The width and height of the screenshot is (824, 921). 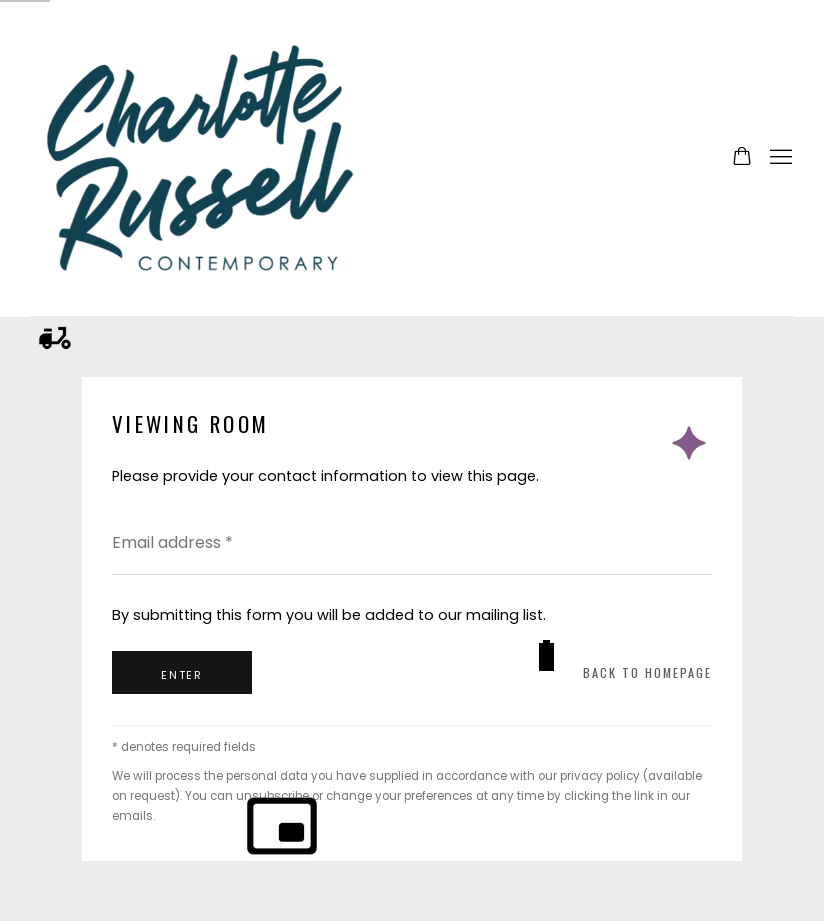 What do you see at coordinates (55, 338) in the screenshot?
I see `select moped or scooter delivery option` at bounding box center [55, 338].